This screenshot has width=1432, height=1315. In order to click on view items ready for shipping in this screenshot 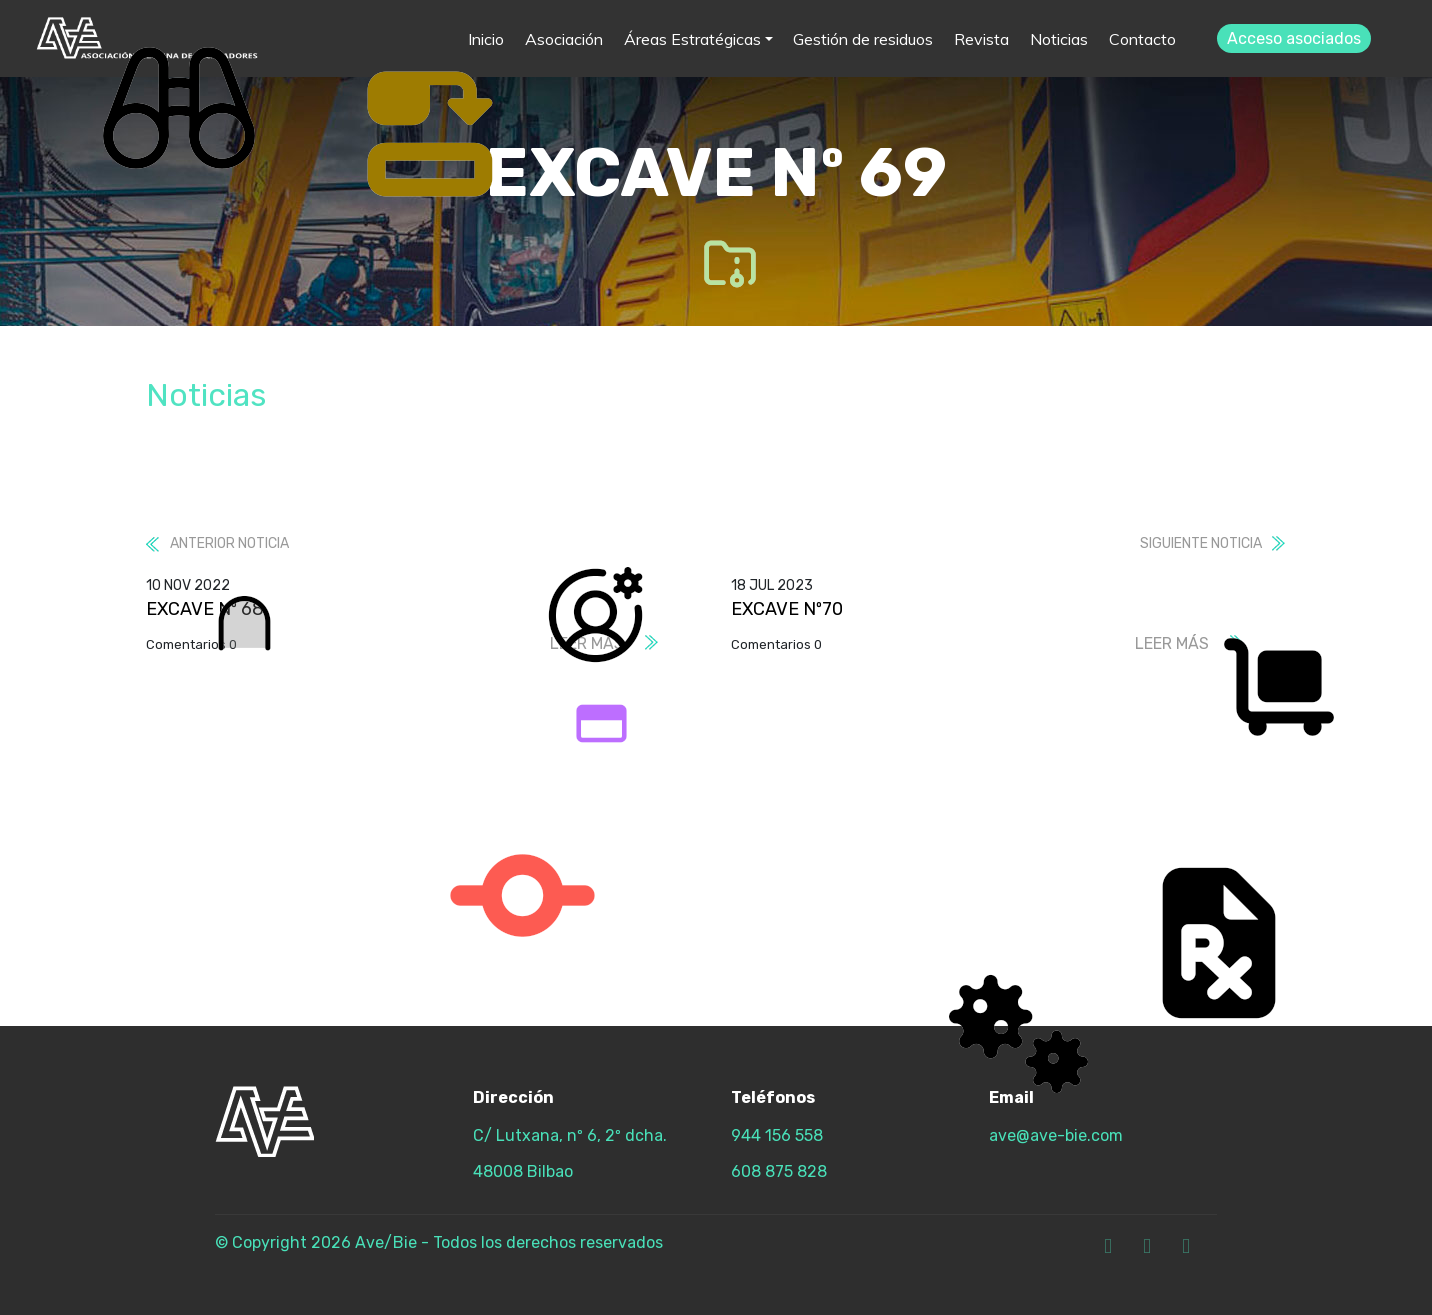, I will do `click(1279, 687)`.